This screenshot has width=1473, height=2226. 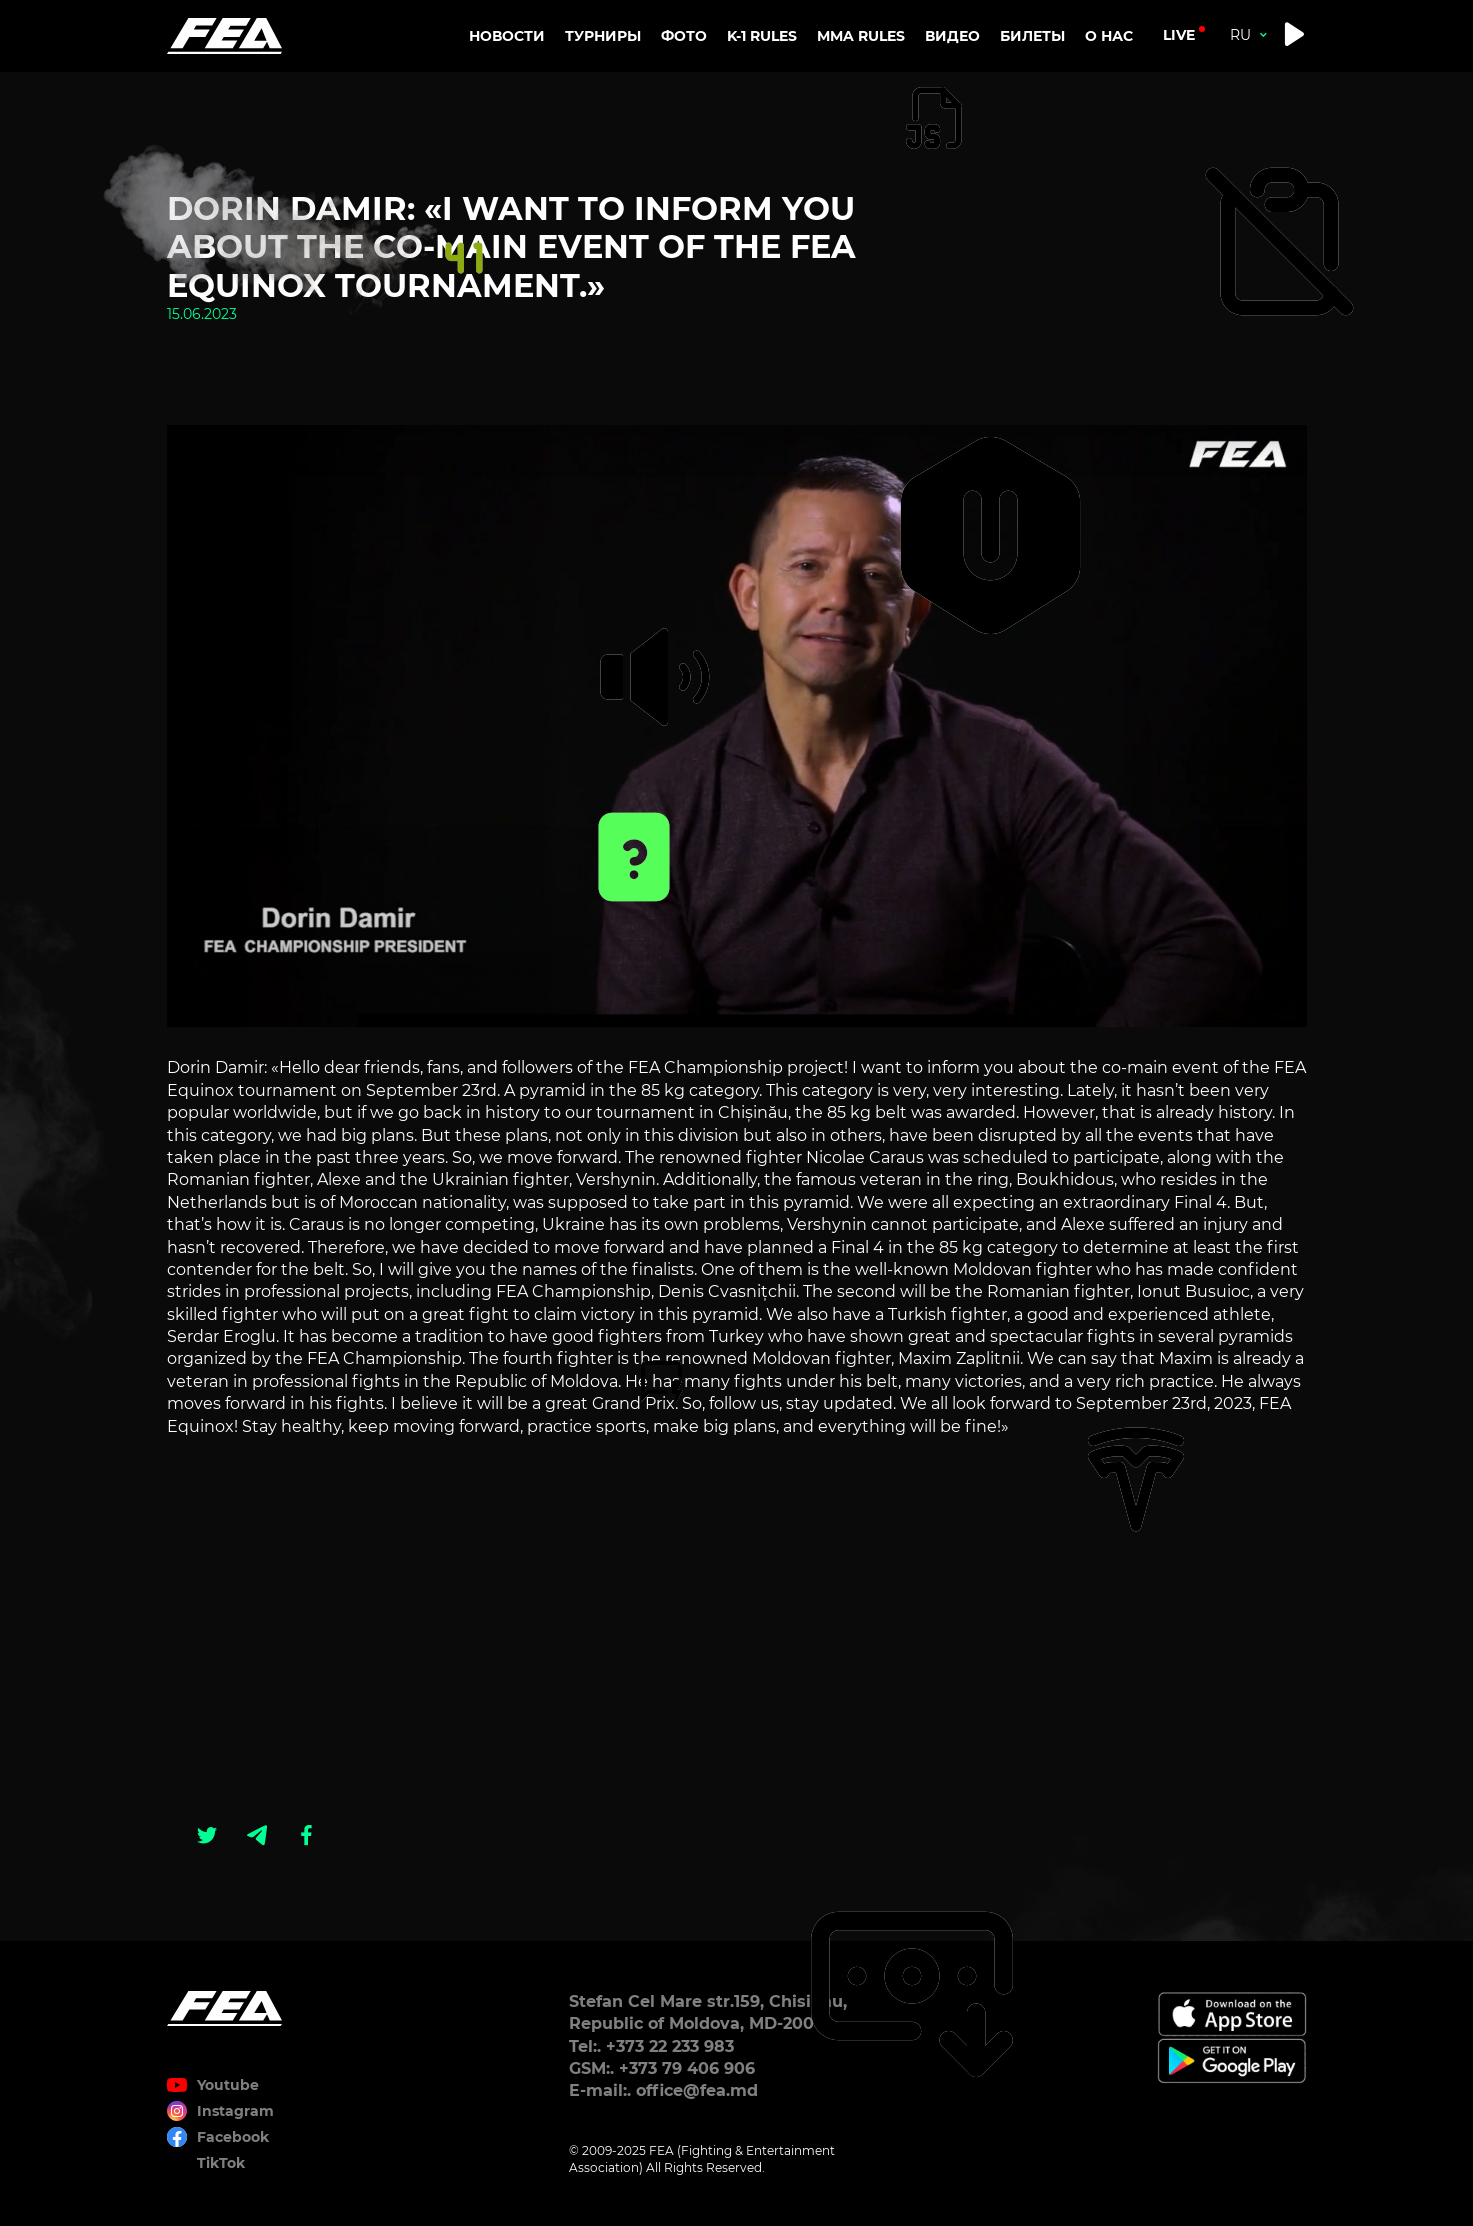 I want to click on send a quick reply to a message, so click(x=661, y=1381).